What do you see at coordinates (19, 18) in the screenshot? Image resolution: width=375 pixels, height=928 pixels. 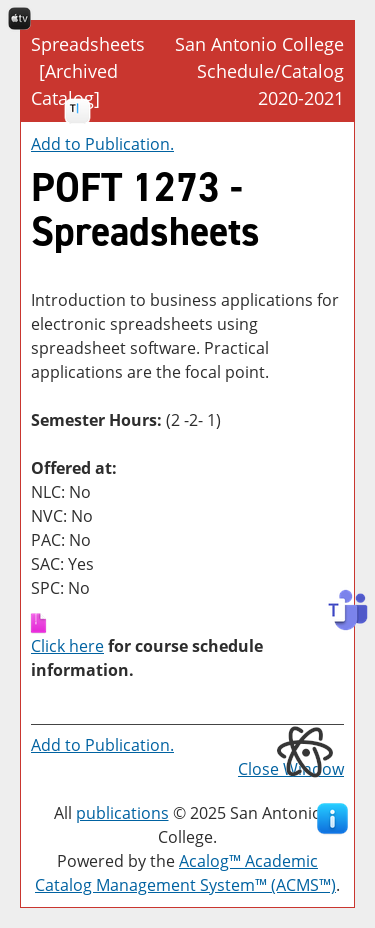 I see `open the apple tv app` at bounding box center [19, 18].